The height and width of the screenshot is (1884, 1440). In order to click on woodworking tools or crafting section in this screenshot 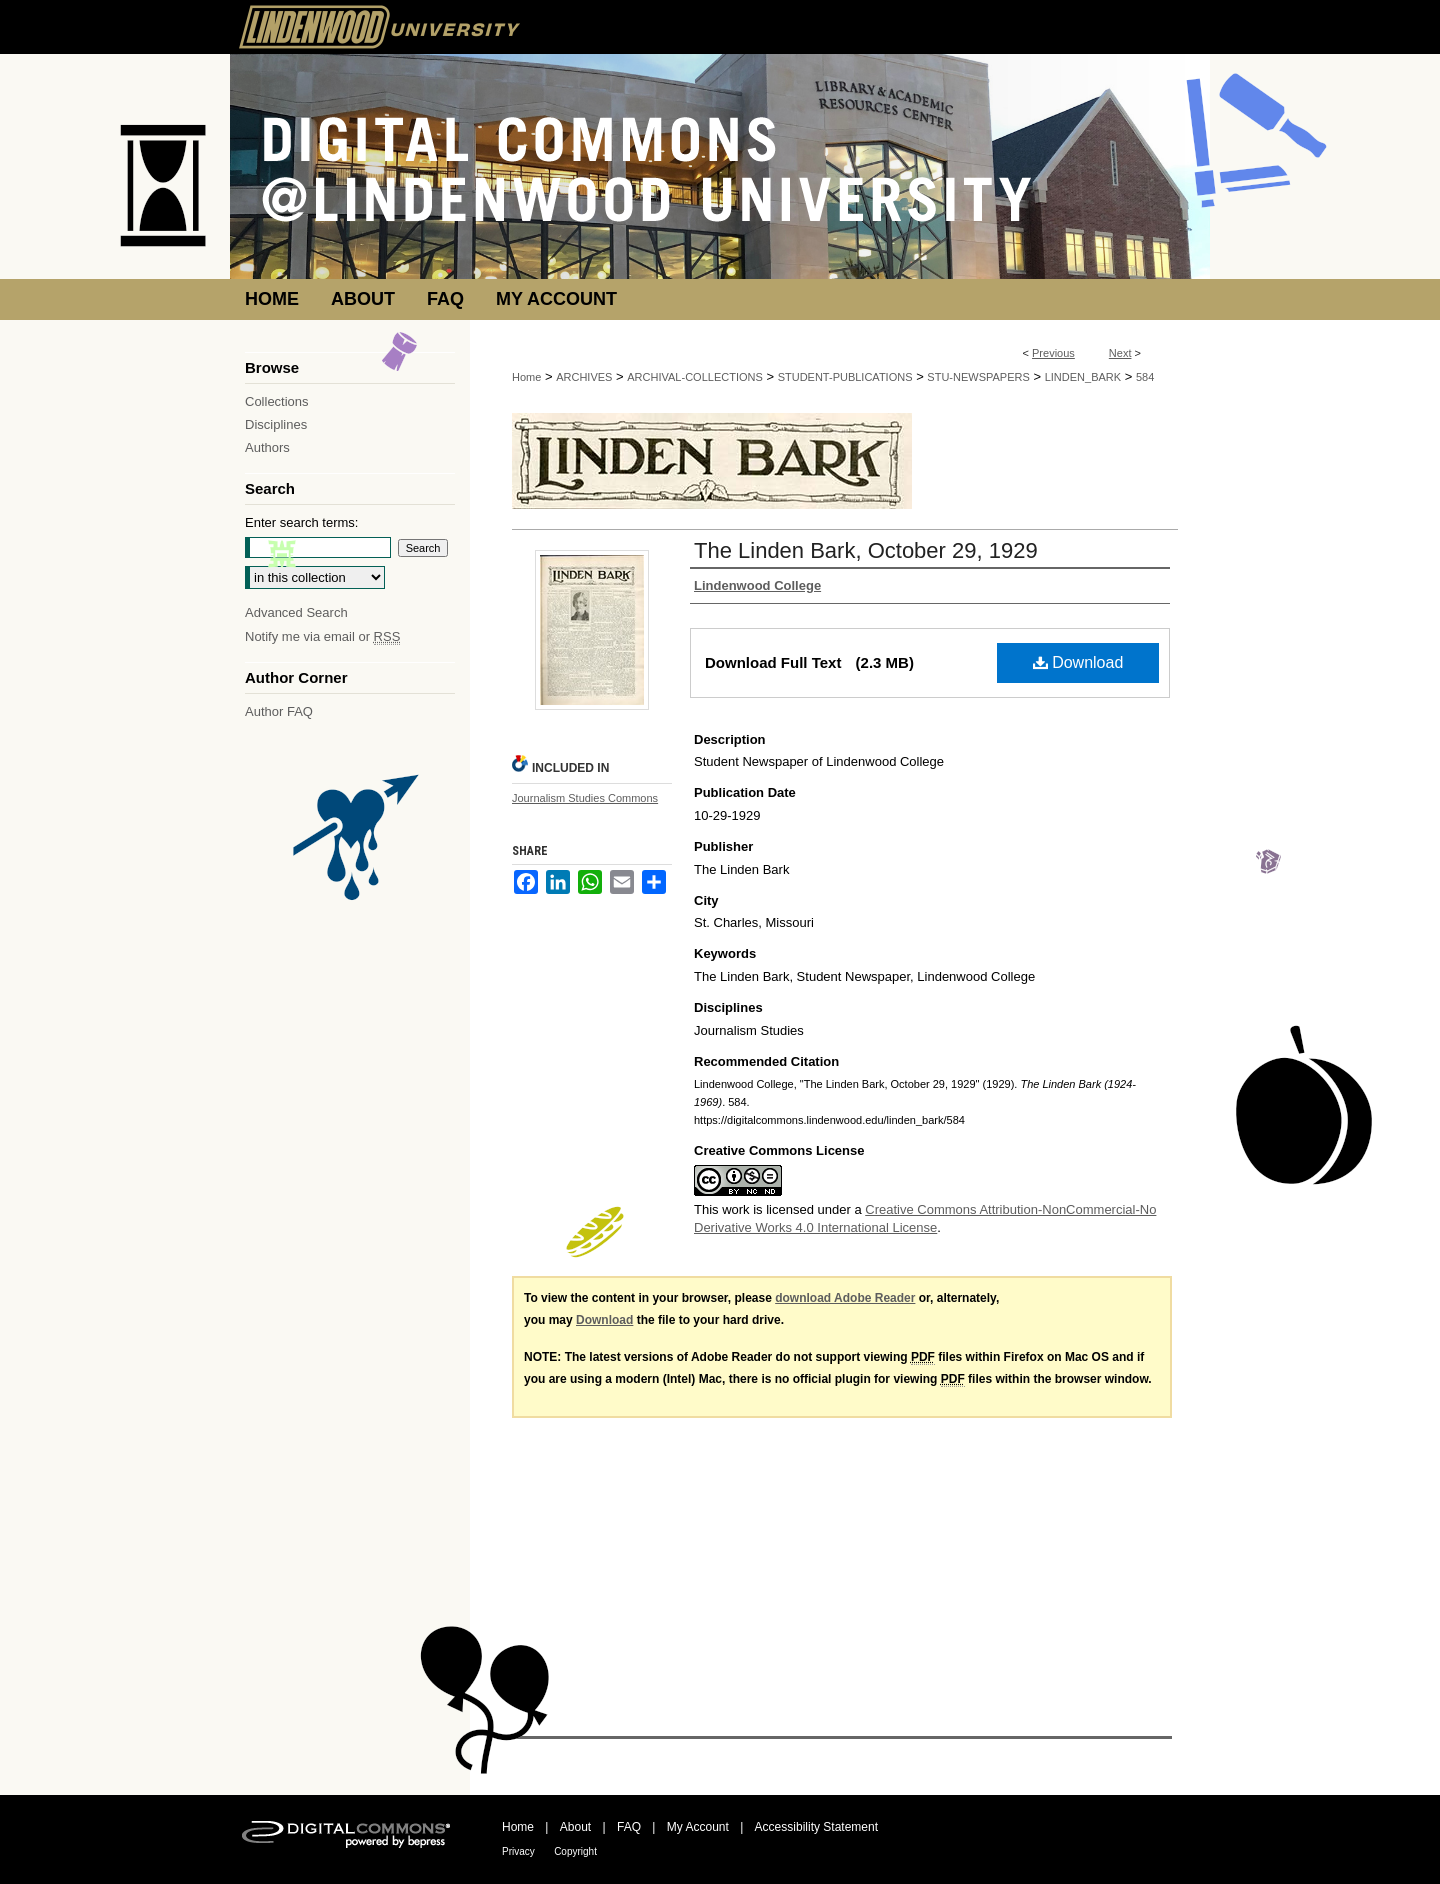, I will do `click(1256, 140)`.